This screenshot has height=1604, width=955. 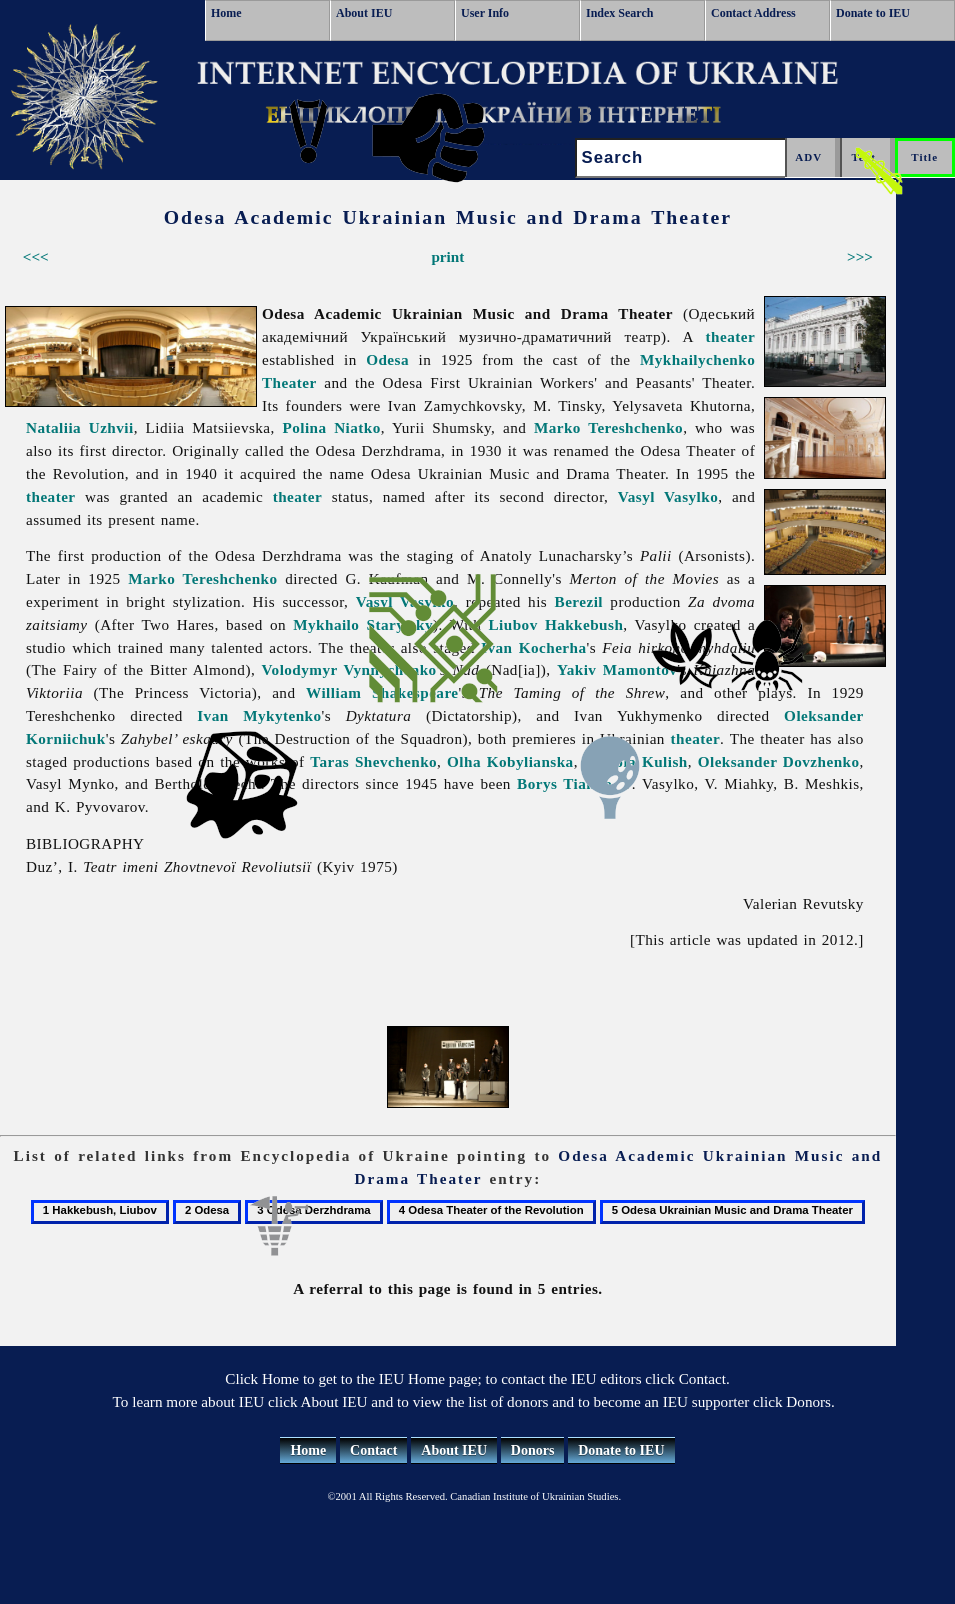 I want to click on indicates a cooling effect or freeze ability wearing off, so click(x=242, y=783).